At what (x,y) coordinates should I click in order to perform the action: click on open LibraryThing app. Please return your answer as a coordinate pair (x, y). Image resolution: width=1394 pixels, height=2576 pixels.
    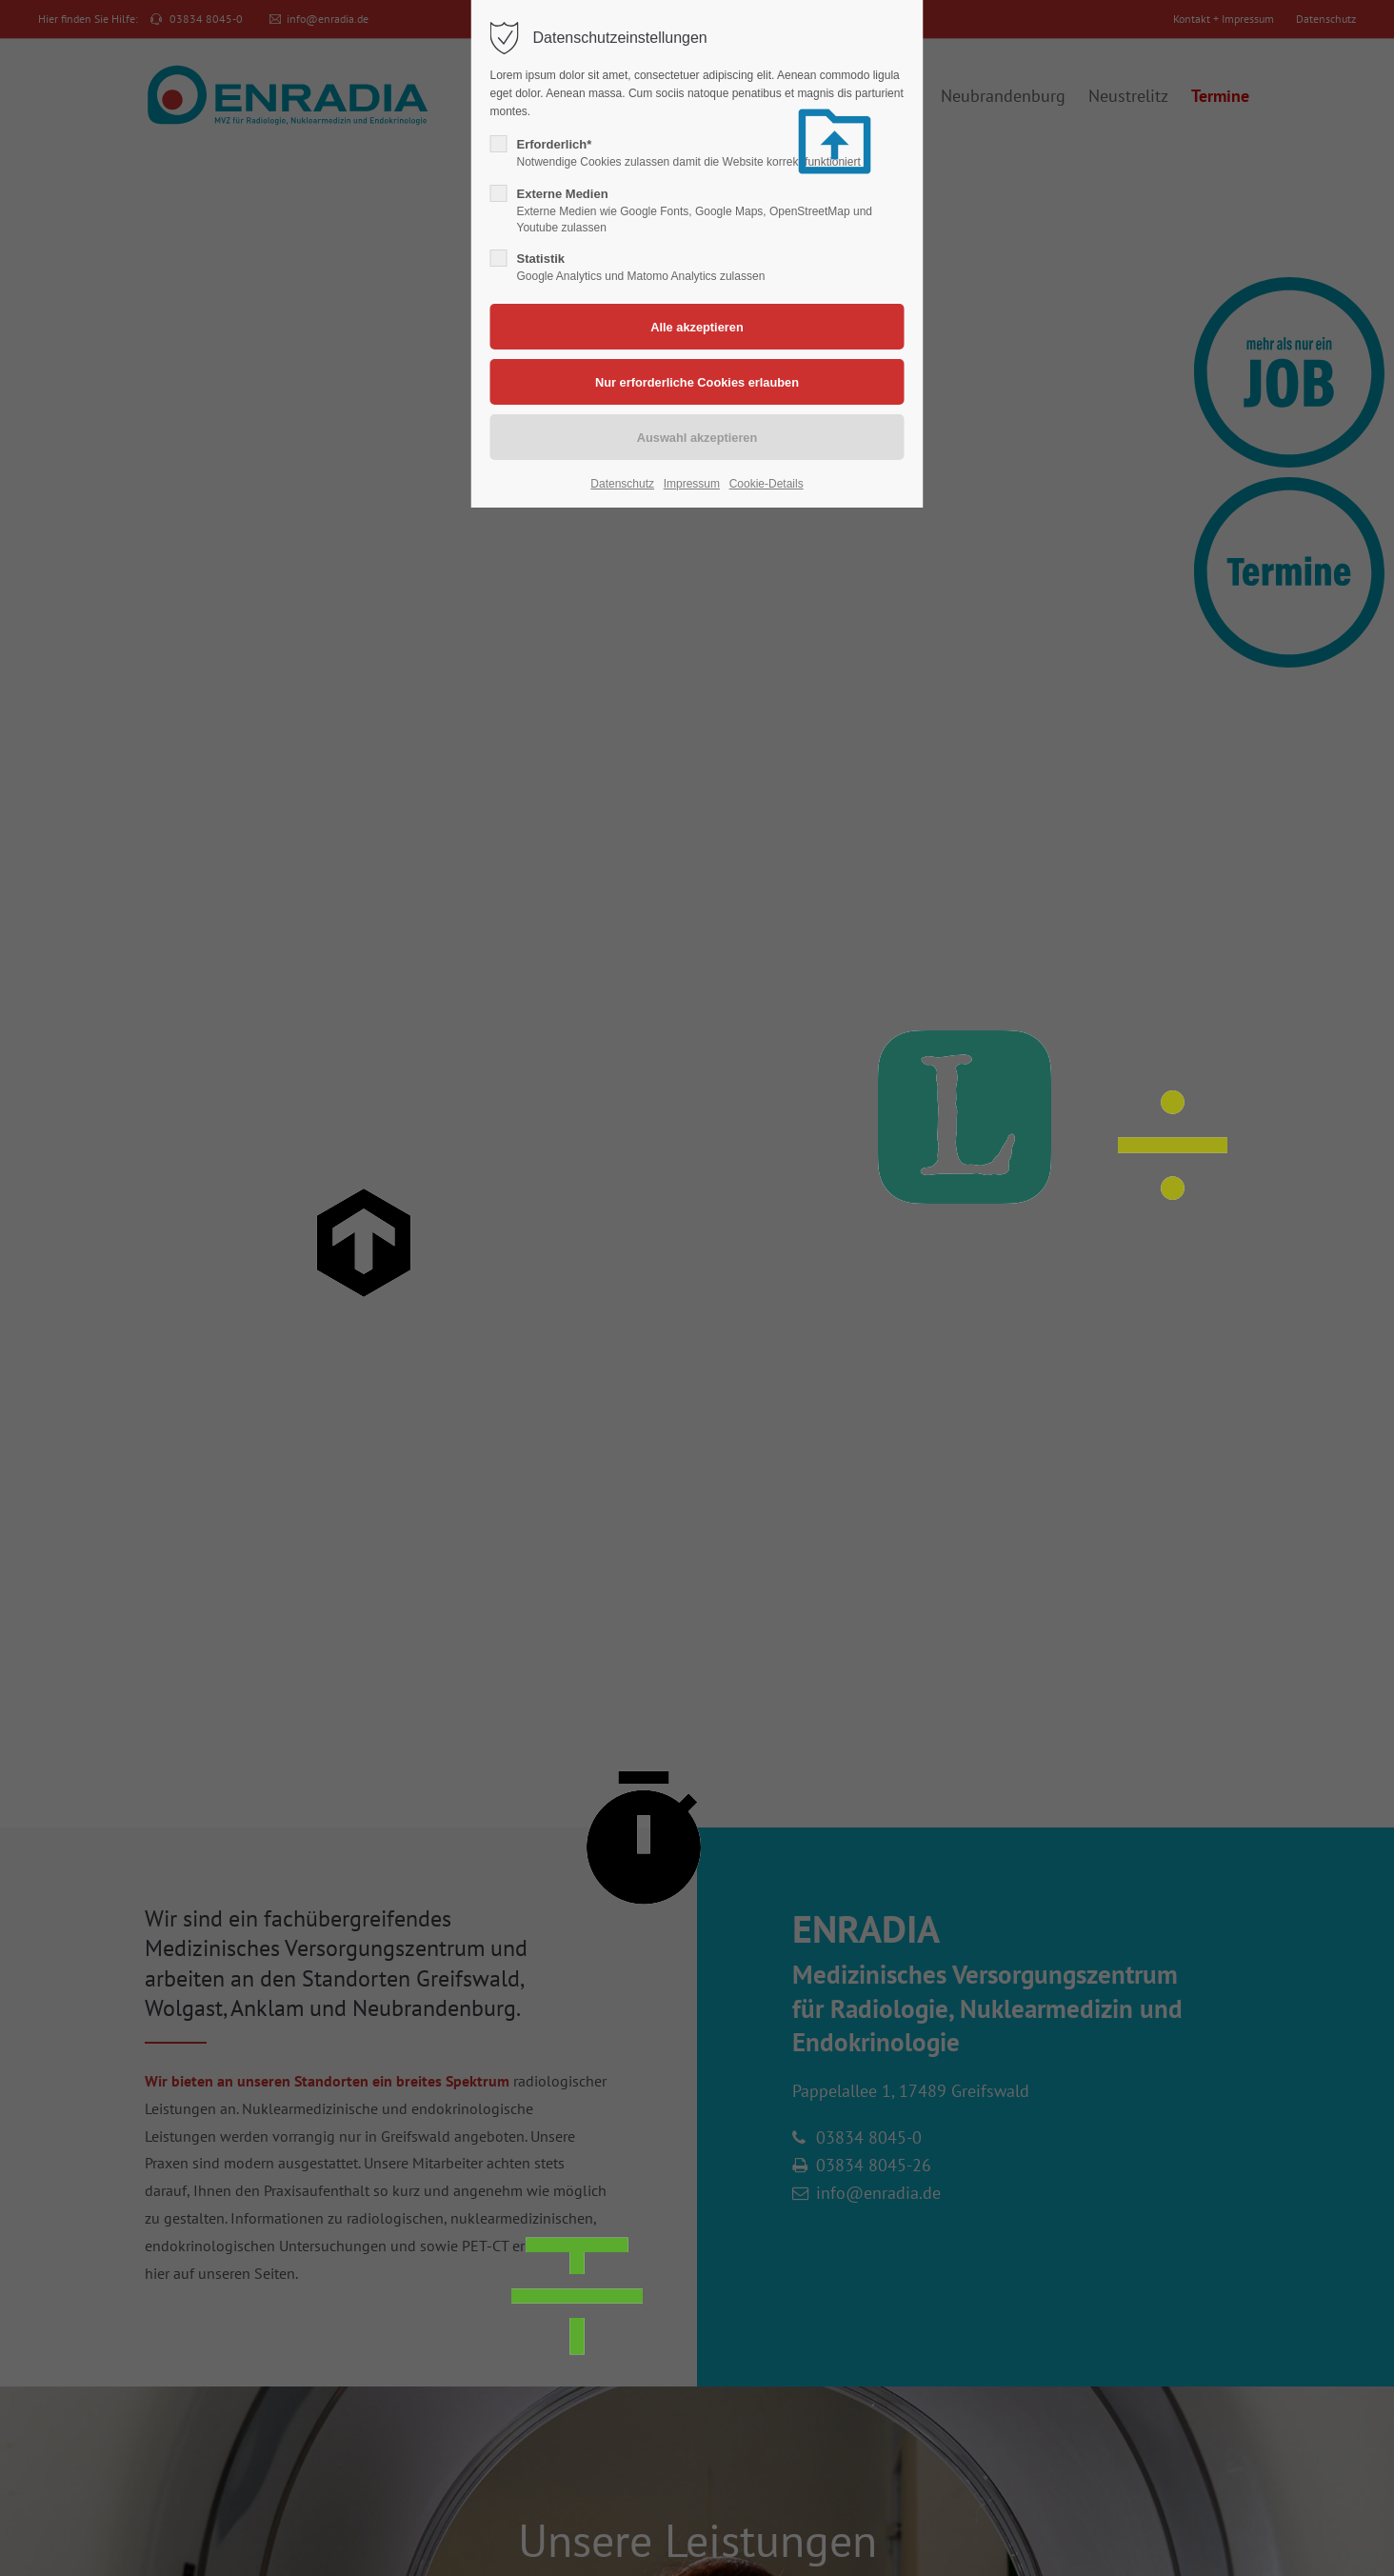
    Looking at the image, I should click on (965, 1117).